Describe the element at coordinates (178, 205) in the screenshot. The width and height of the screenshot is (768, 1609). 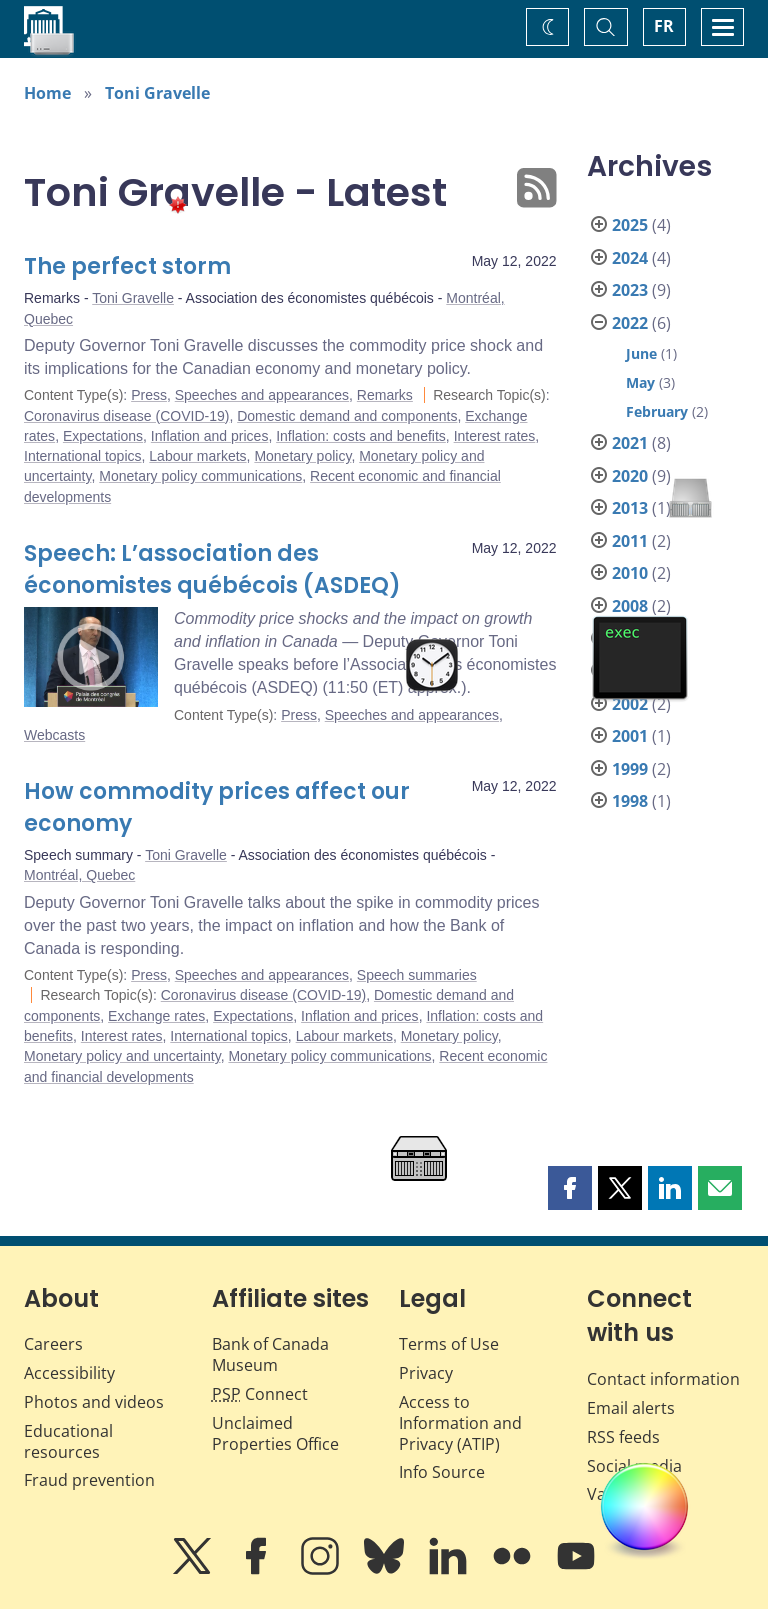
I see `indicates a critical software update is available` at that location.